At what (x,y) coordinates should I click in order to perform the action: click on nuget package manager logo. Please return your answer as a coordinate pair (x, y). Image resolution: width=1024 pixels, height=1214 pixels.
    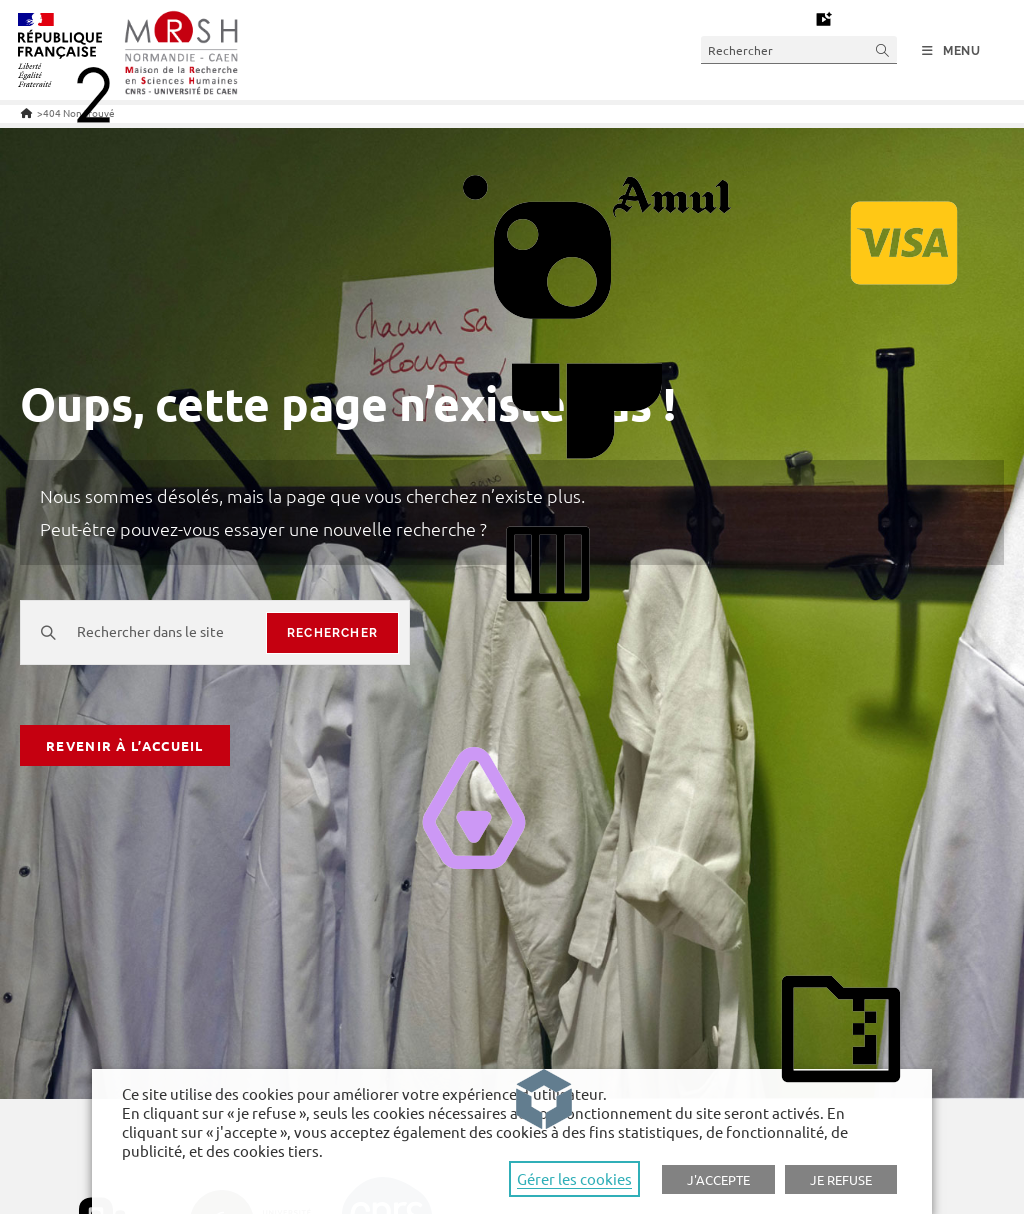
    Looking at the image, I should click on (537, 247).